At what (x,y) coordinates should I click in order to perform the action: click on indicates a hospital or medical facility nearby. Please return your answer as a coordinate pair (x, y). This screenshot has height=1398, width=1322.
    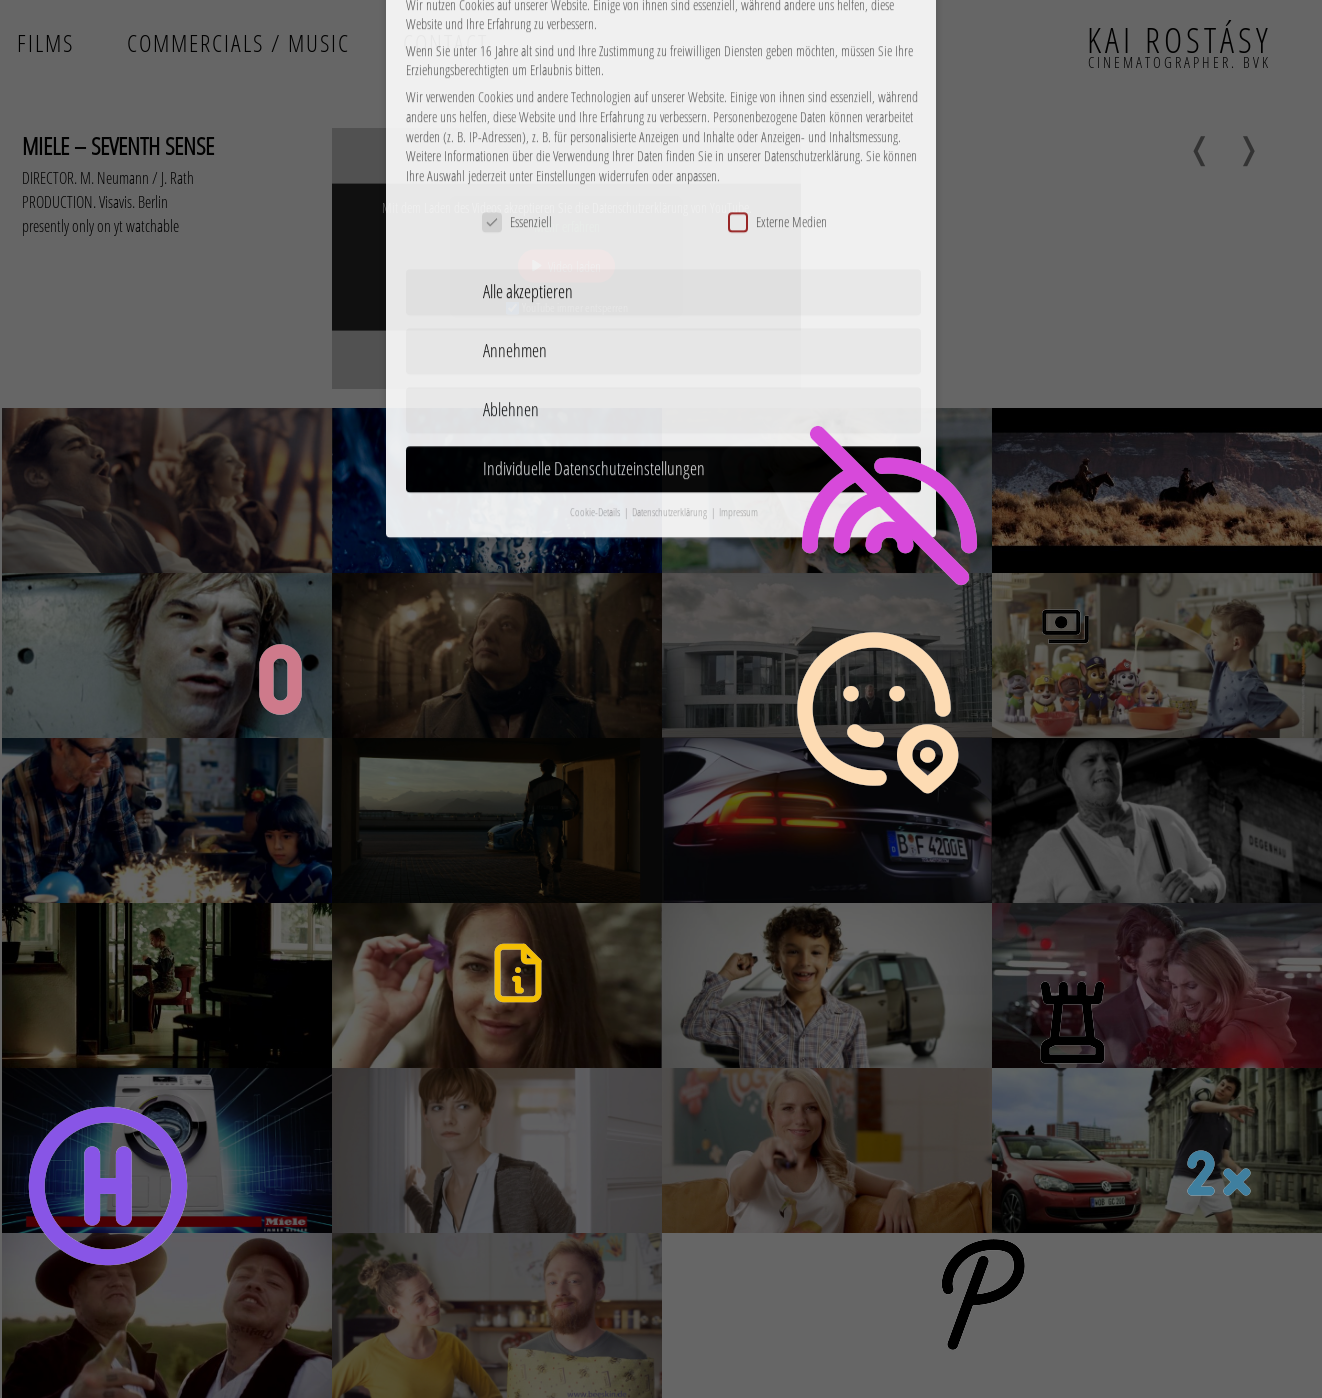
    Looking at the image, I should click on (108, 1186).